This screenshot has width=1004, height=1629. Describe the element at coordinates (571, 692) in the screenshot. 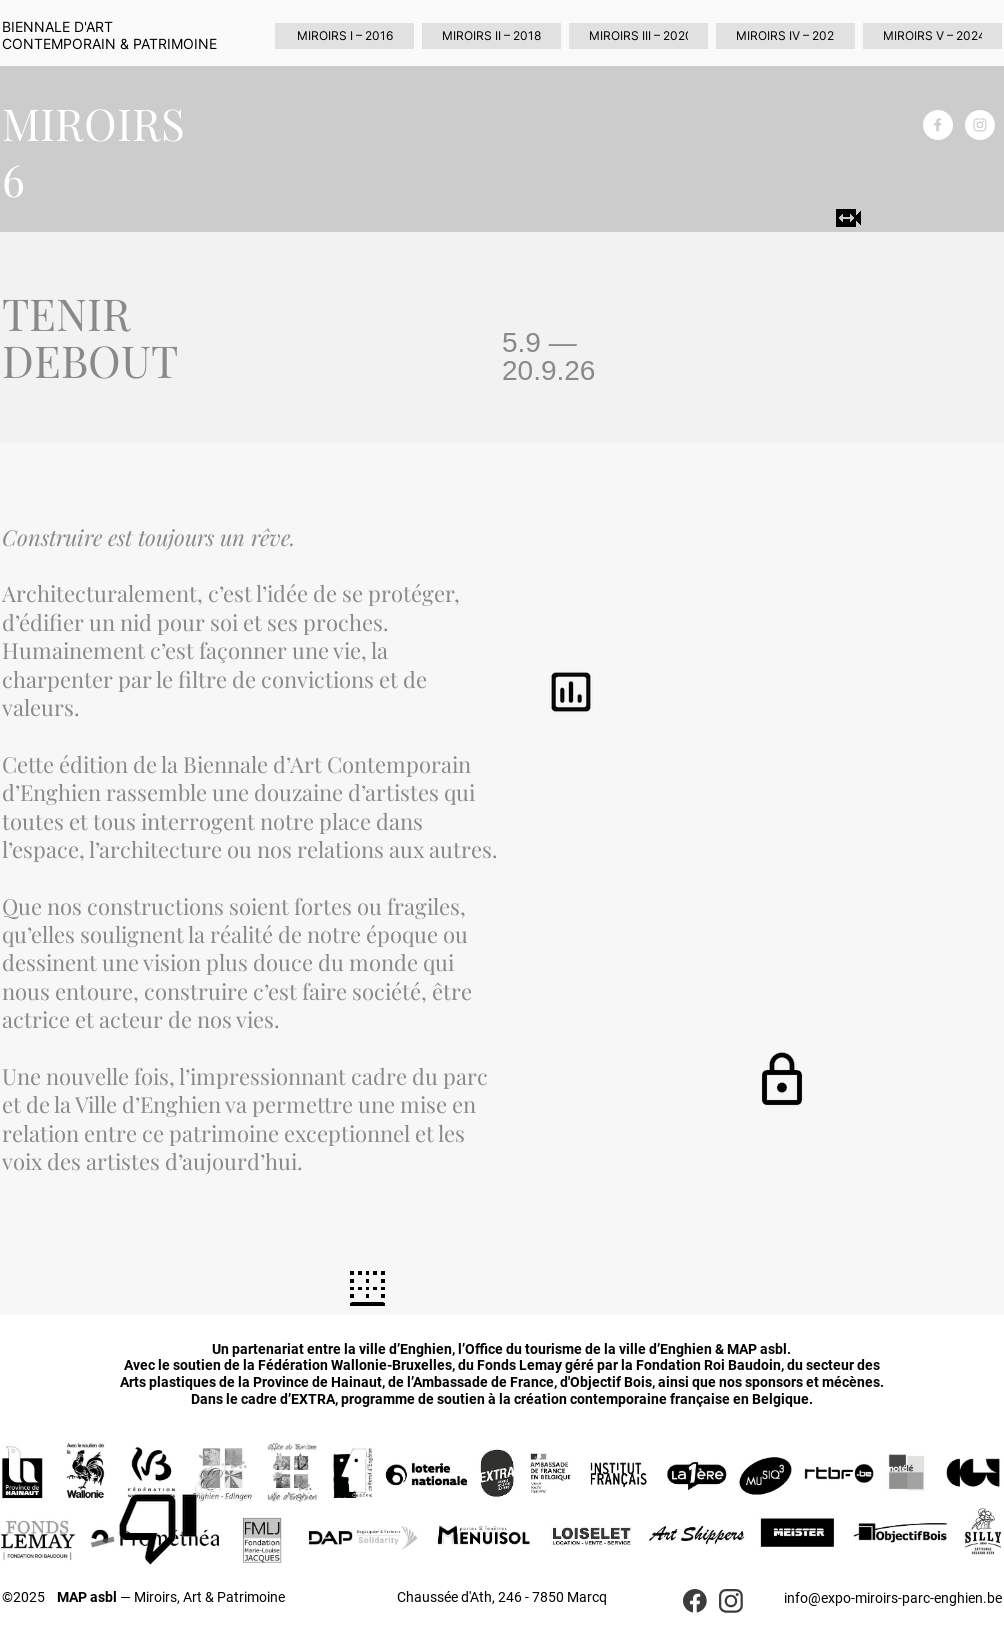

I see `insert a chart or graph into a document` at that location.